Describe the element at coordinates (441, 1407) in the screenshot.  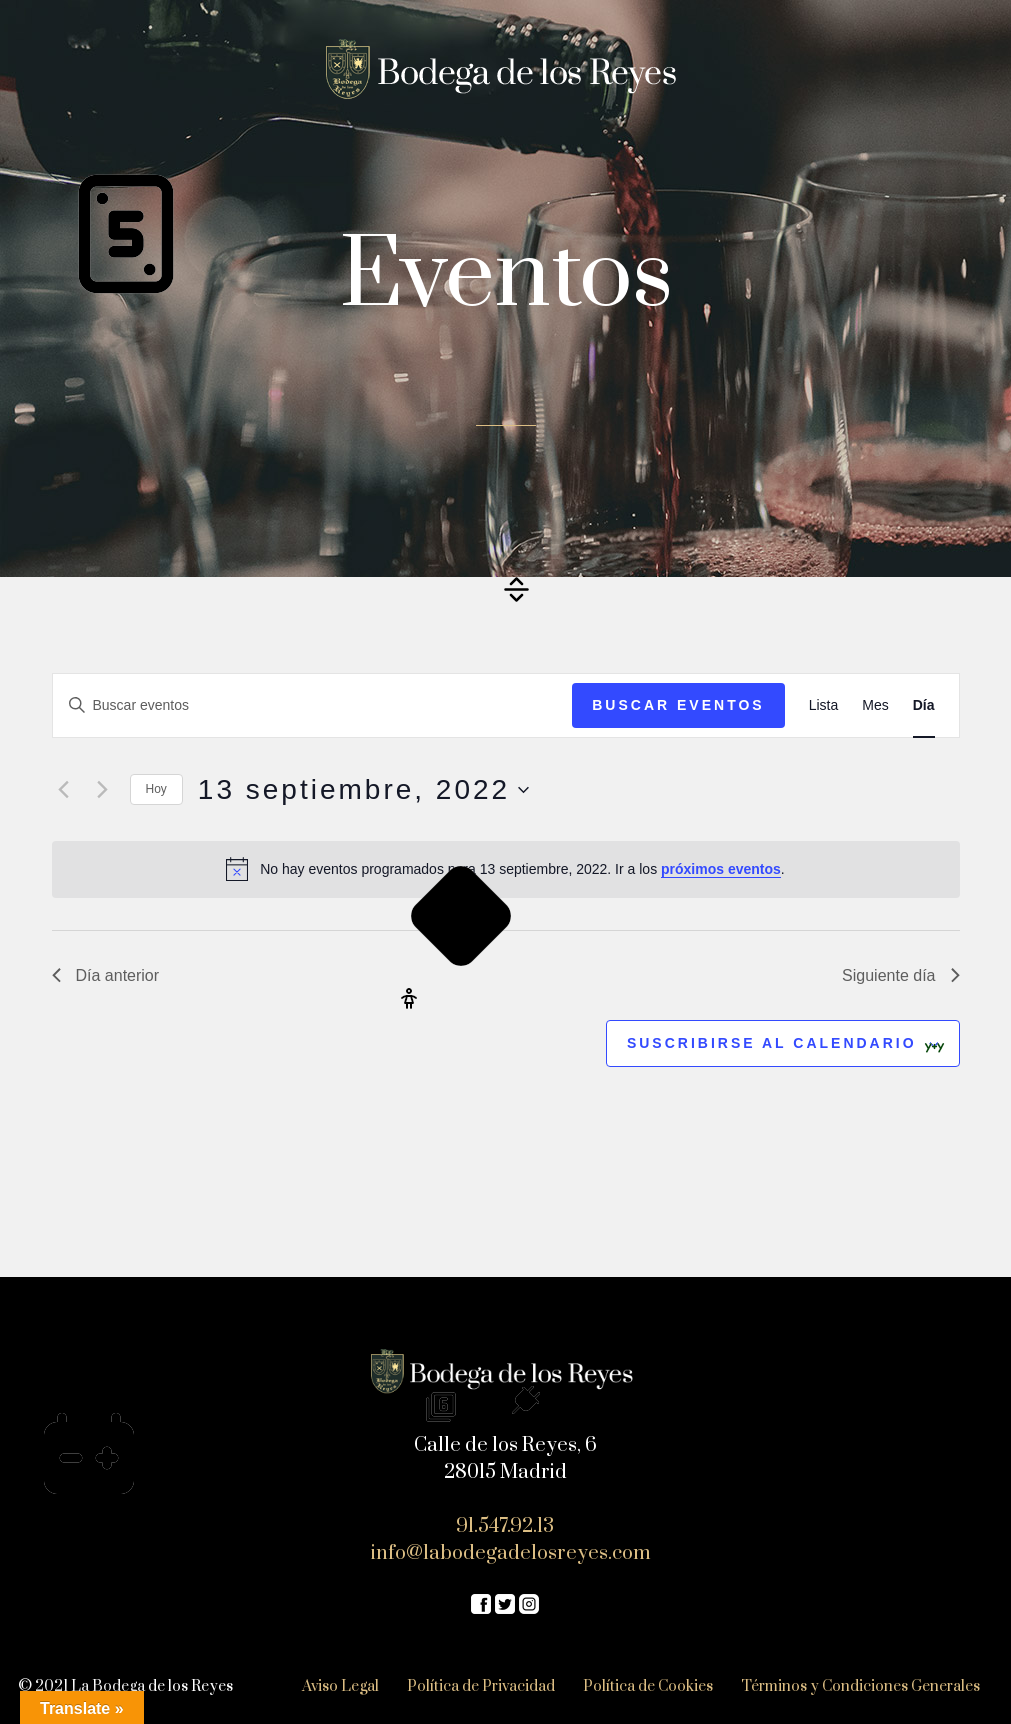
I see `indicates 6 items selected or filtered` at that location.